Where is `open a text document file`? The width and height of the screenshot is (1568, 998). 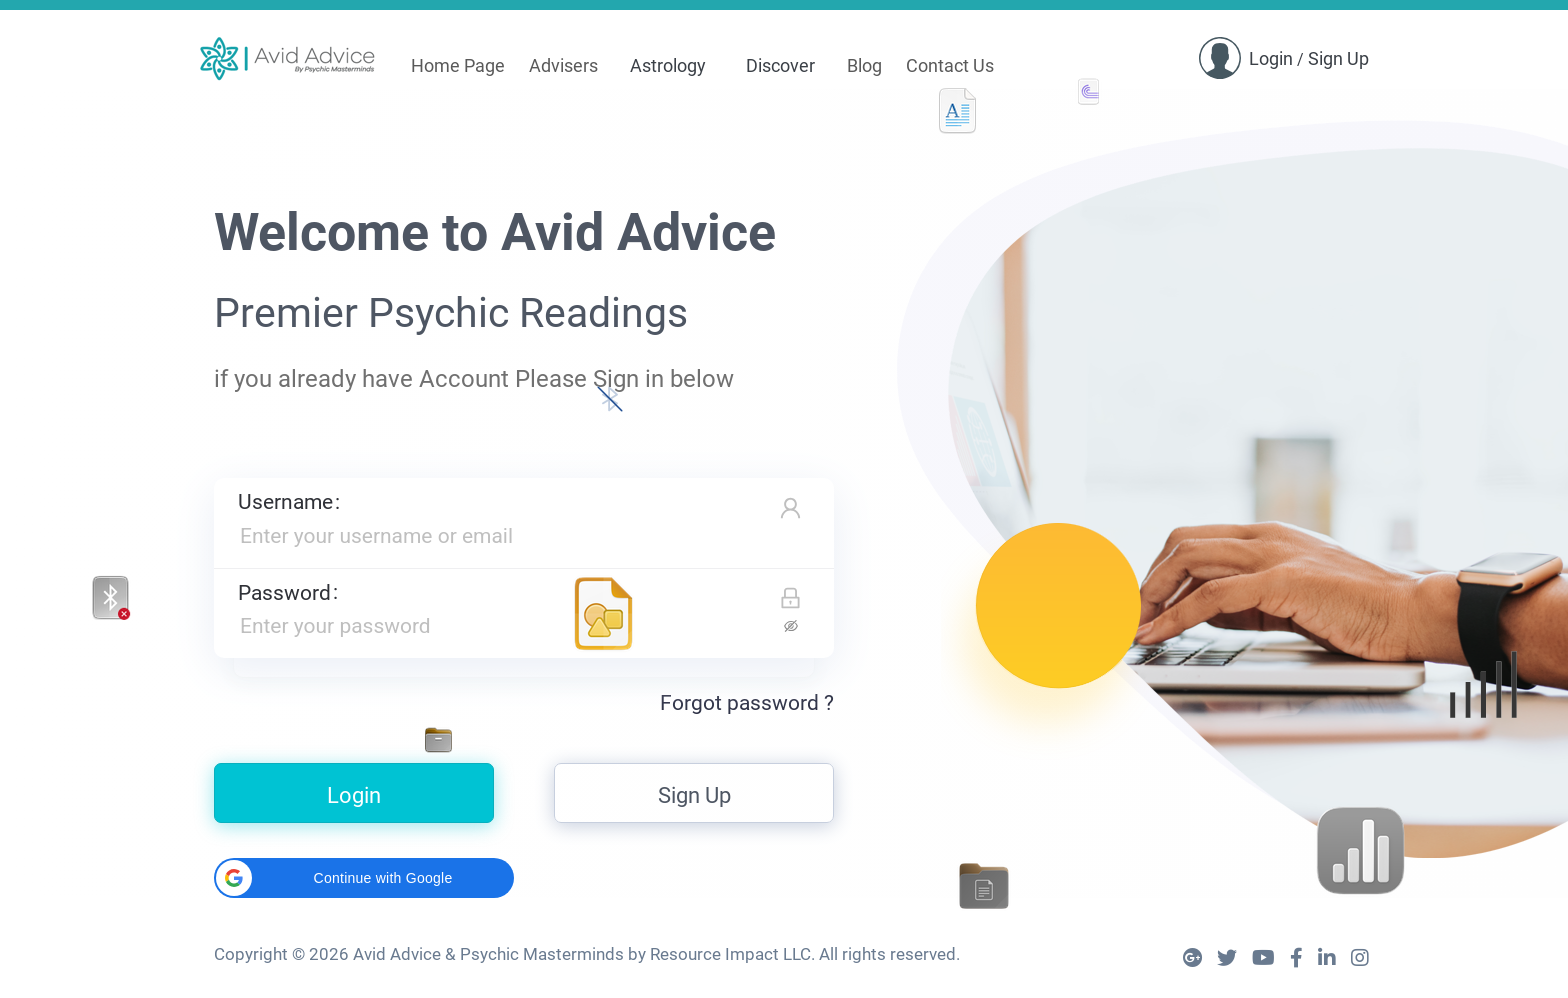
open a text document file is located at coordinates (957, 110).